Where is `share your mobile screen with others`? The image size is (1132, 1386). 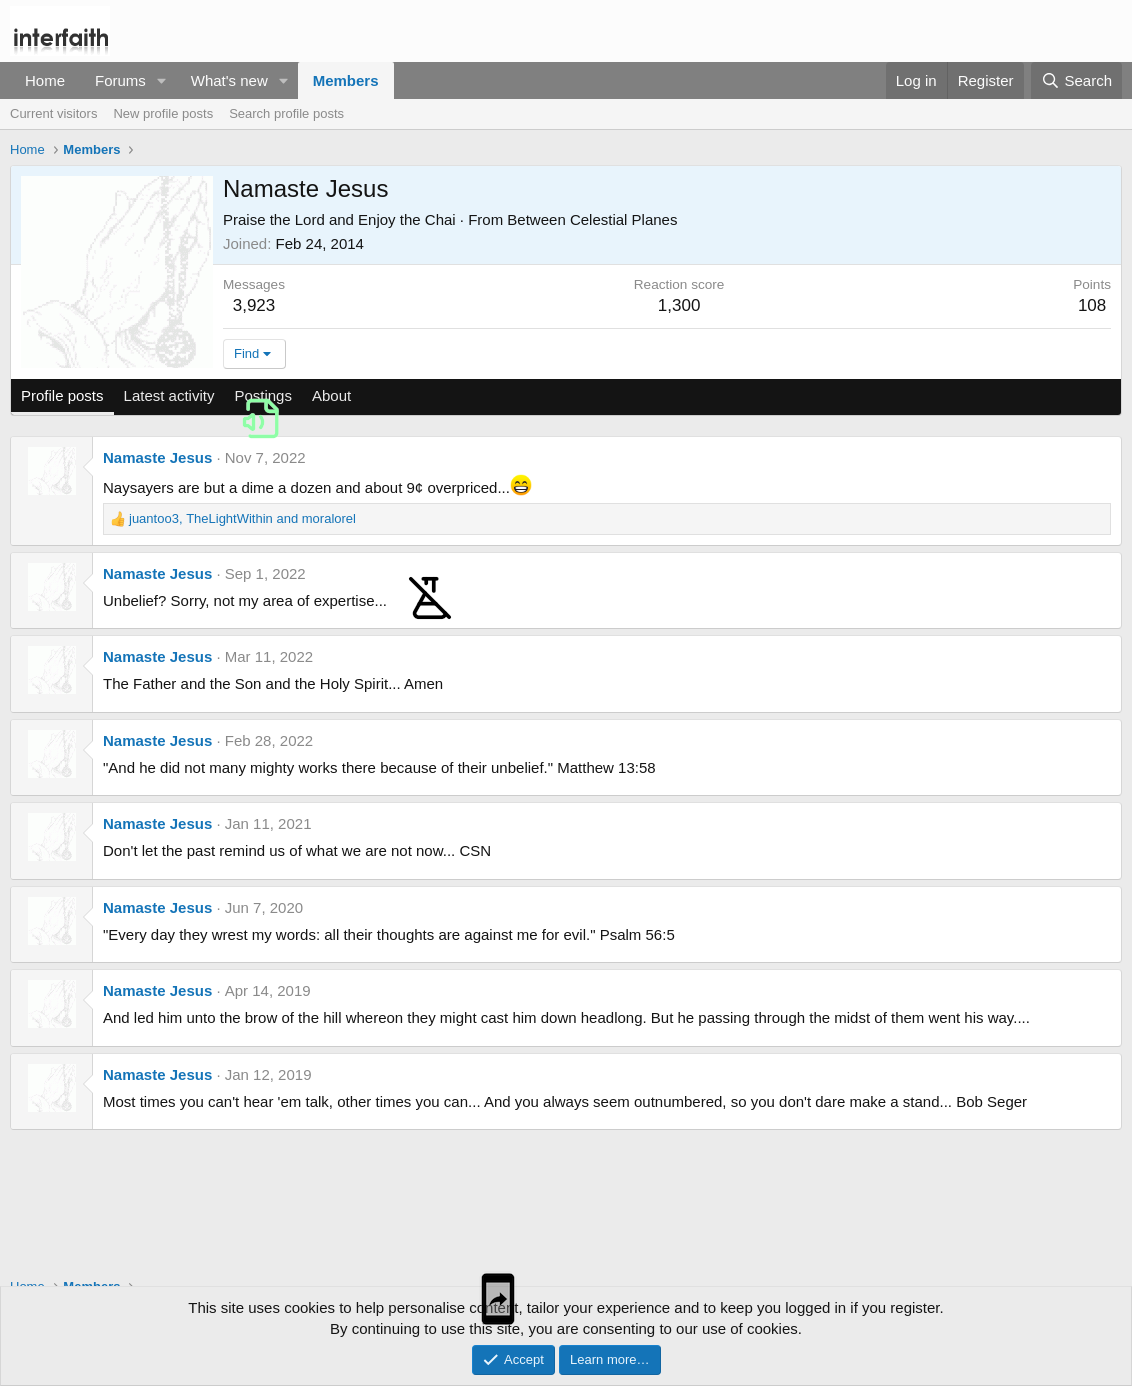
share your mobile screen with others is located at coordinates (498, 1299).